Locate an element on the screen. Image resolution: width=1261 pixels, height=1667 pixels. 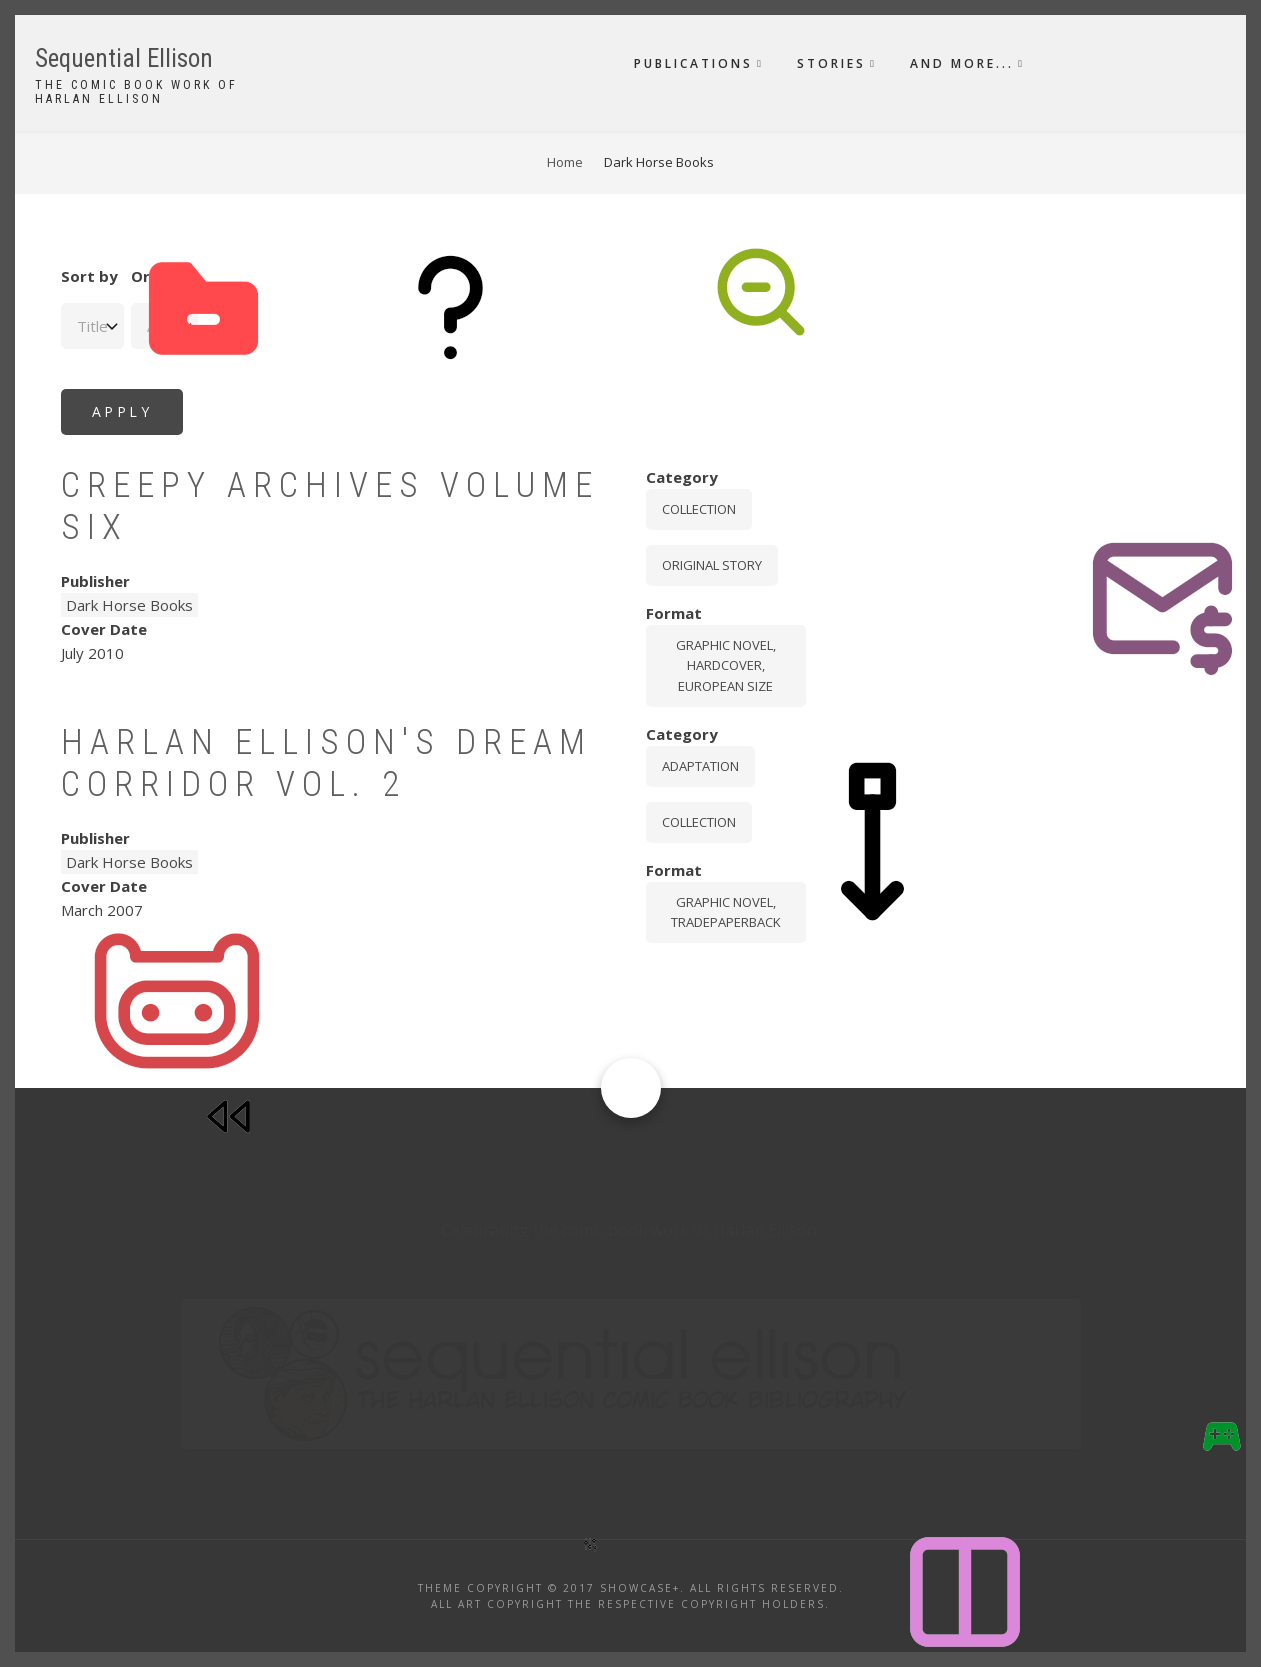
access help or support is located at coordinates (450, 307).